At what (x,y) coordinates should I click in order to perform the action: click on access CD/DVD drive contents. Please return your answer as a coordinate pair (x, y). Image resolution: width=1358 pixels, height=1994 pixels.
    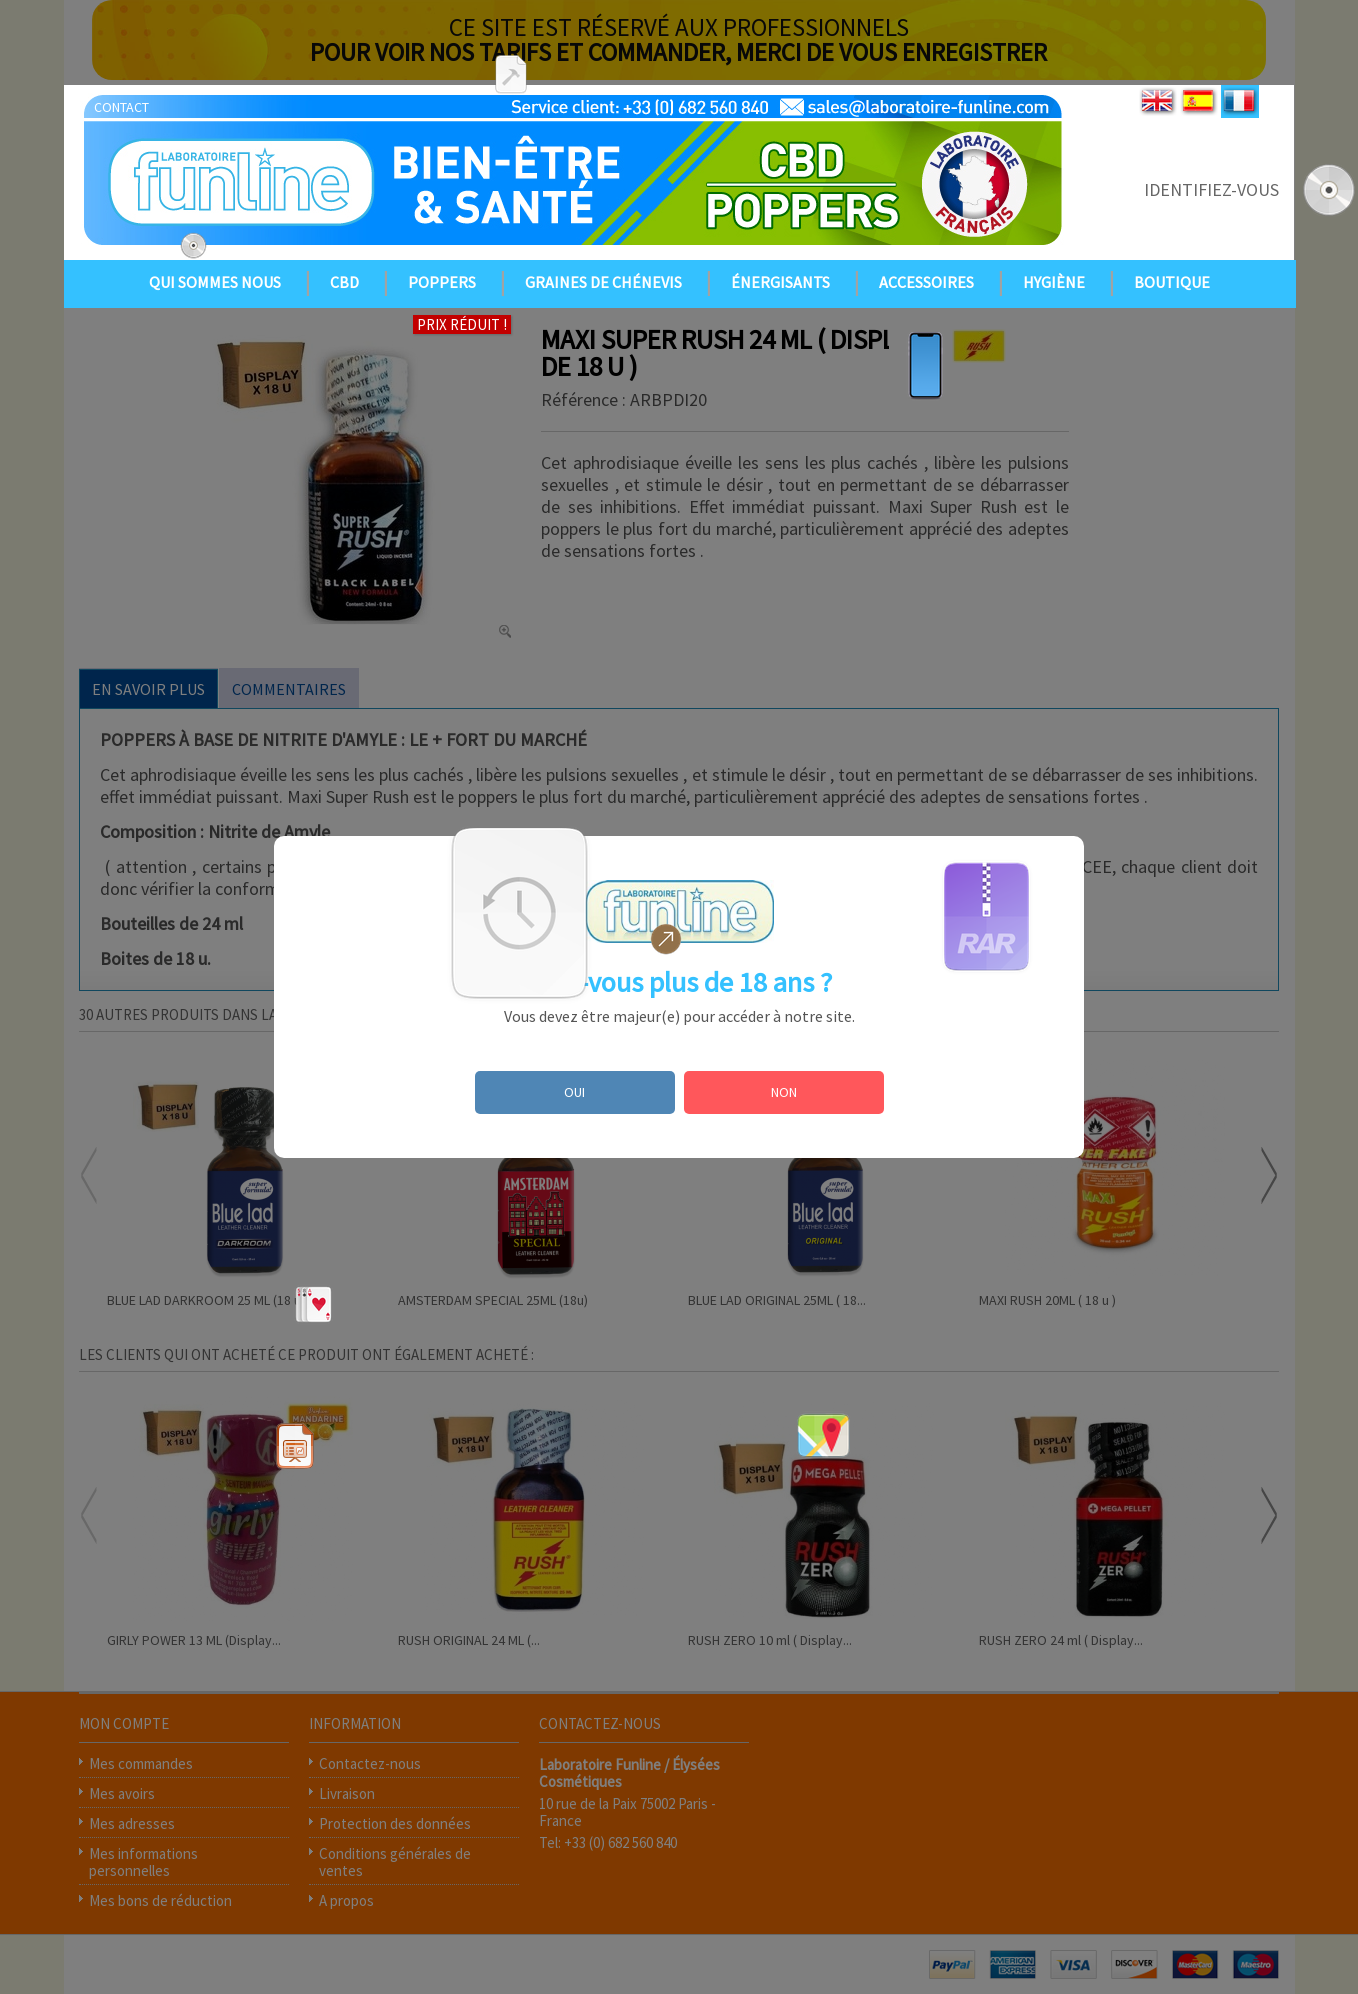
    Looking at the image, I should click on (193, 245).